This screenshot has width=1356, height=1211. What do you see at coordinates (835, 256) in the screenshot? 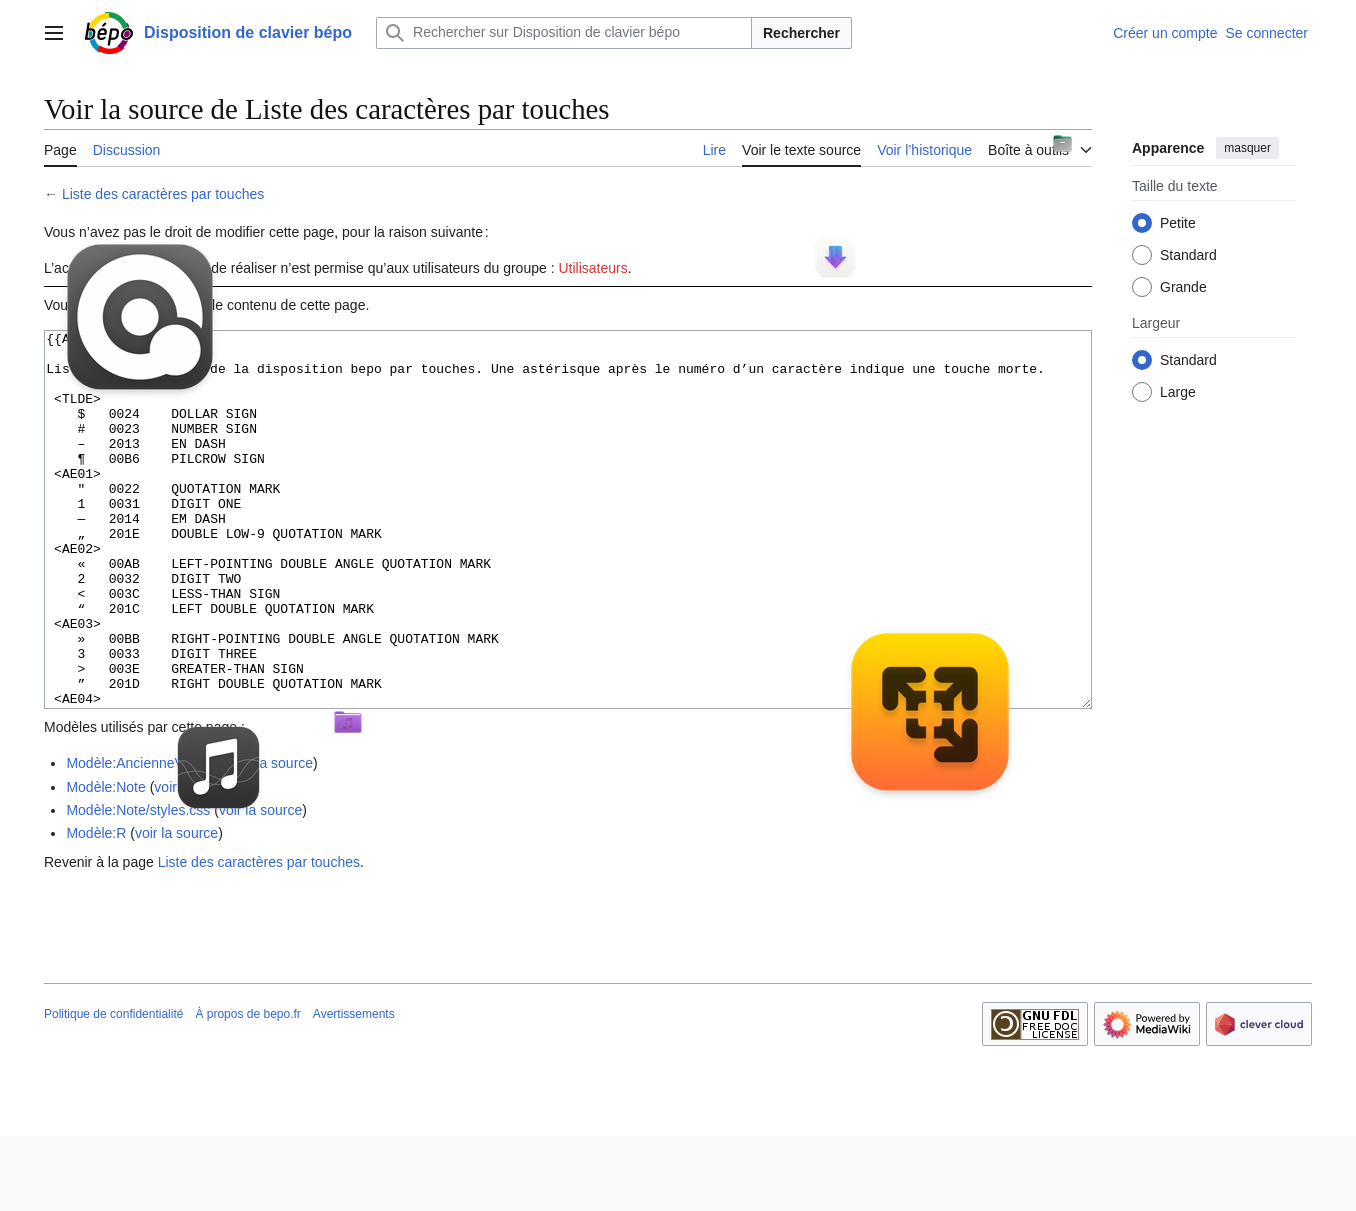
I see `open fragments download manager` at bounding box center [835, 256].